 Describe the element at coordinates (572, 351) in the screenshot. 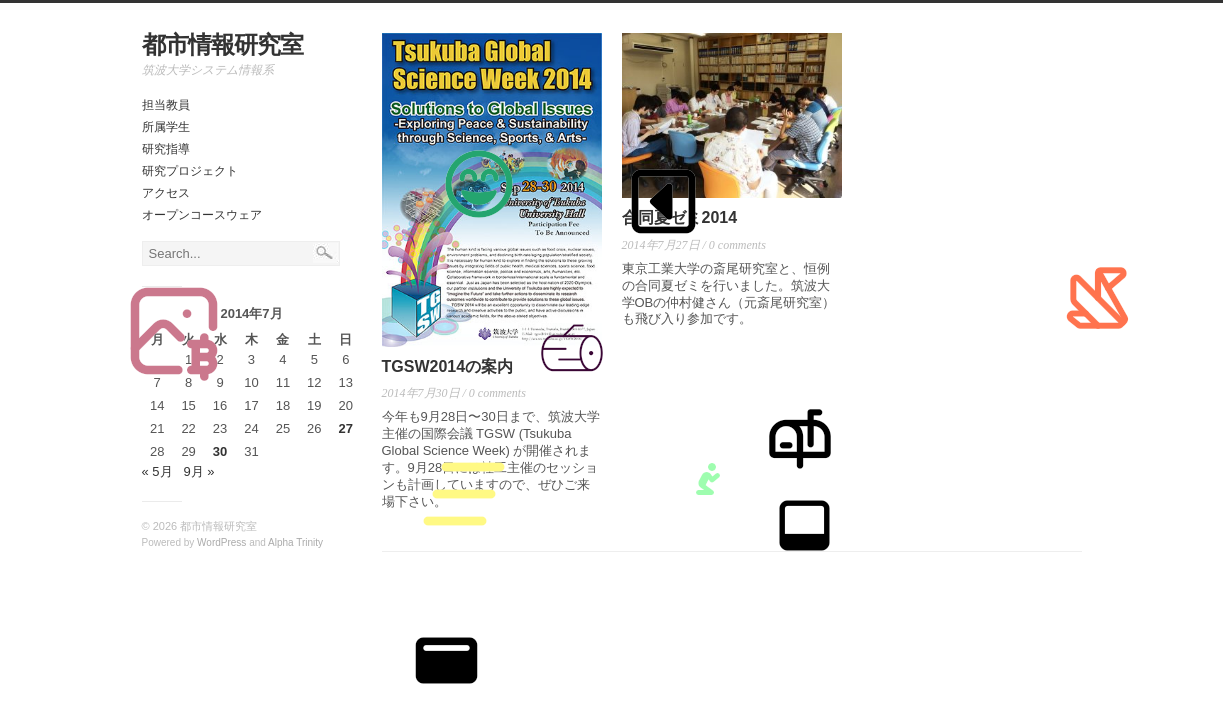

I see `view activity log or event history` at that location.